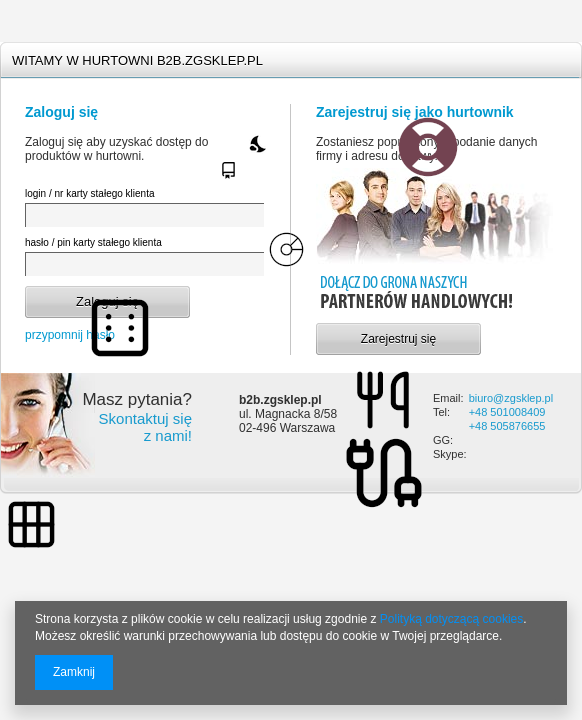 This screenshot has height=720, width=582. Describe the element at coordinates (286, 249) in the screenshot. I see `play or access media disc content` at that location.